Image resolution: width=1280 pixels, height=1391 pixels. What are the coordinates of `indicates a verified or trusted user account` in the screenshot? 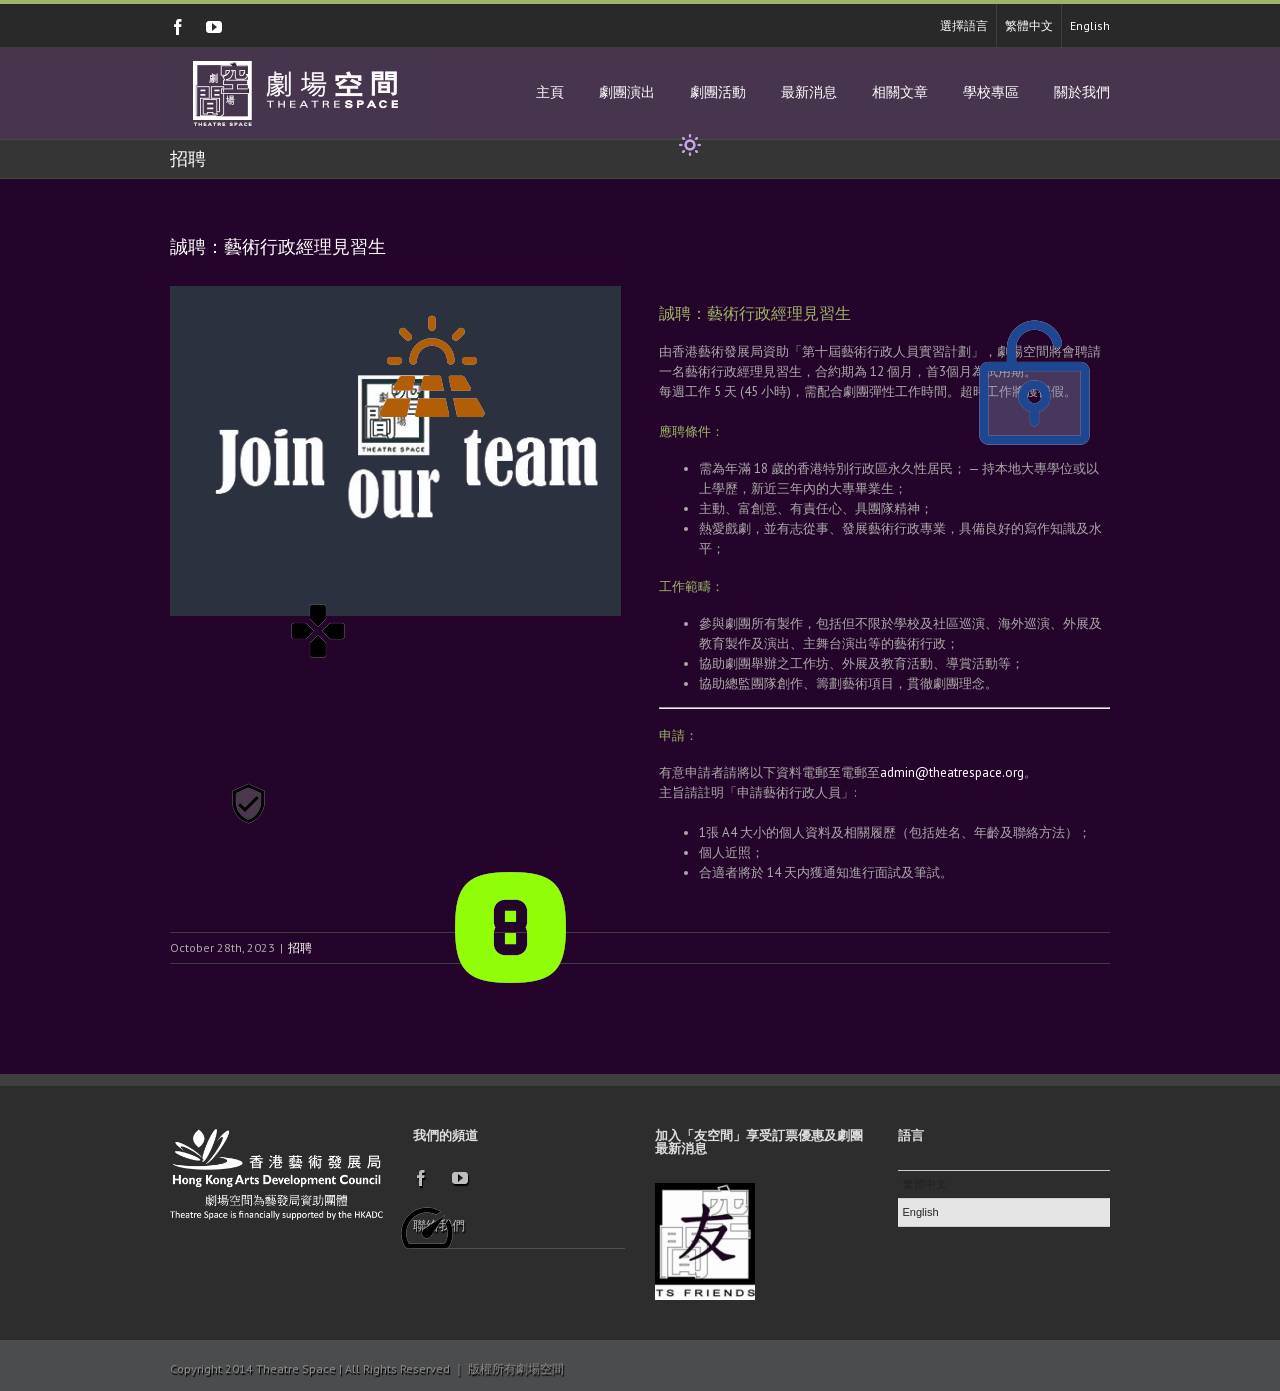 It's located at (248, 803).